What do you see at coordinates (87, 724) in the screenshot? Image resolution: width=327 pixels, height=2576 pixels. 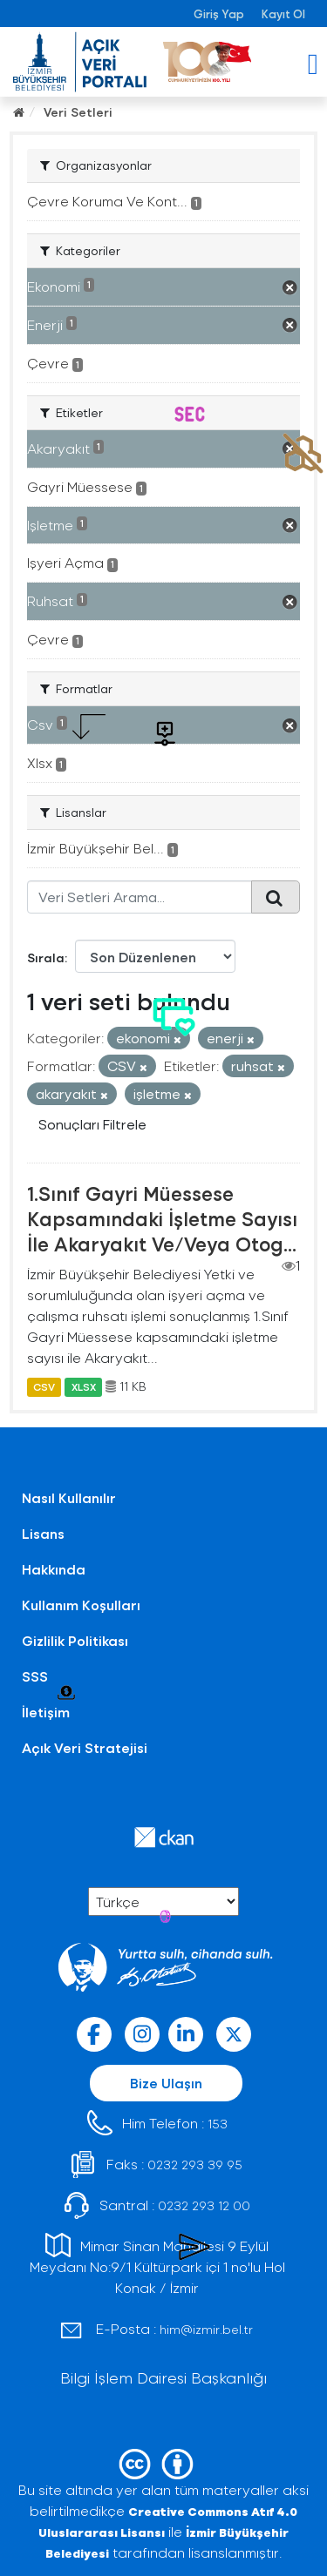 I see `go back and down in navigation` at bounding box center [87, 724].